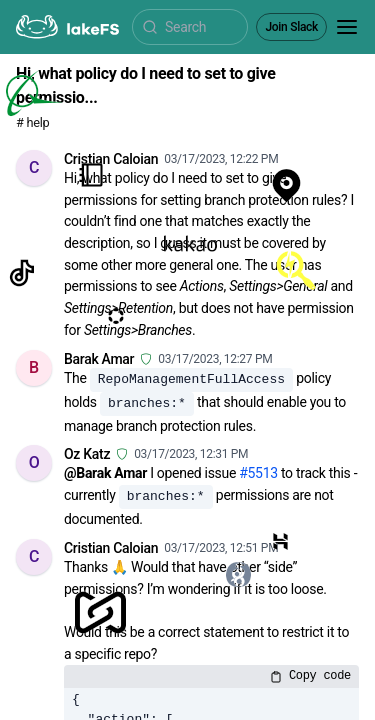 Image resolution: width=375 pixels, height=720 pixels. I want to click on boeing company logo, so click(34, 93).